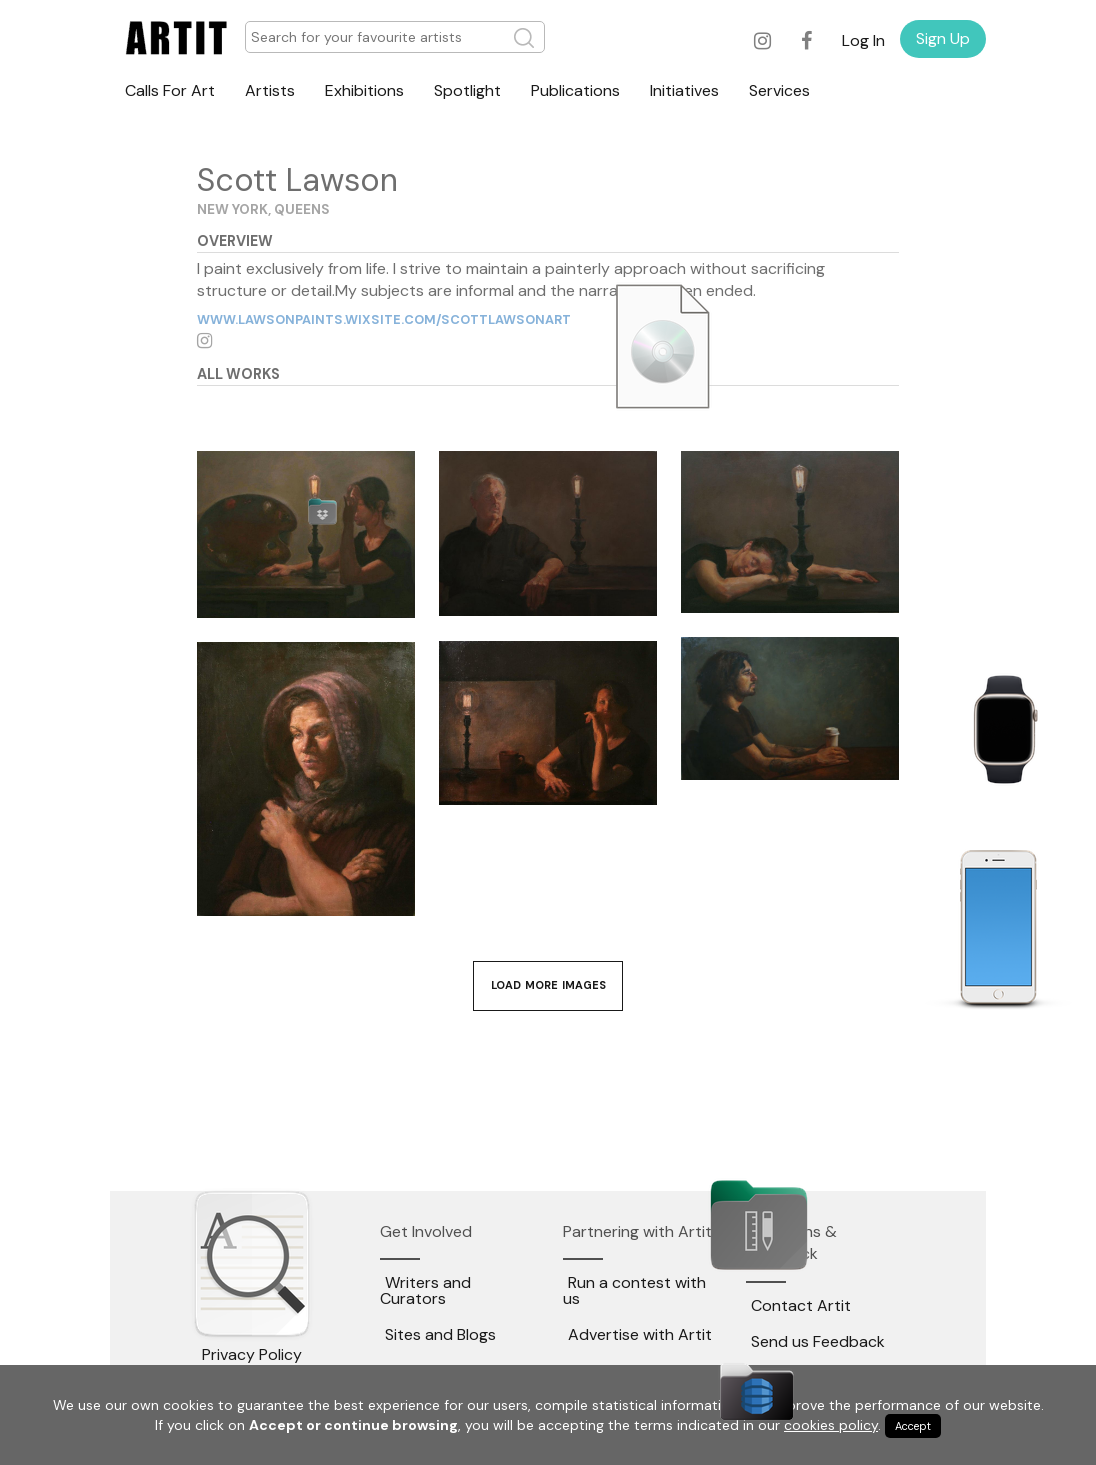 The image size is (1096, 1465). I want to click on indicates a connected iPhone device, so click(998, 929).